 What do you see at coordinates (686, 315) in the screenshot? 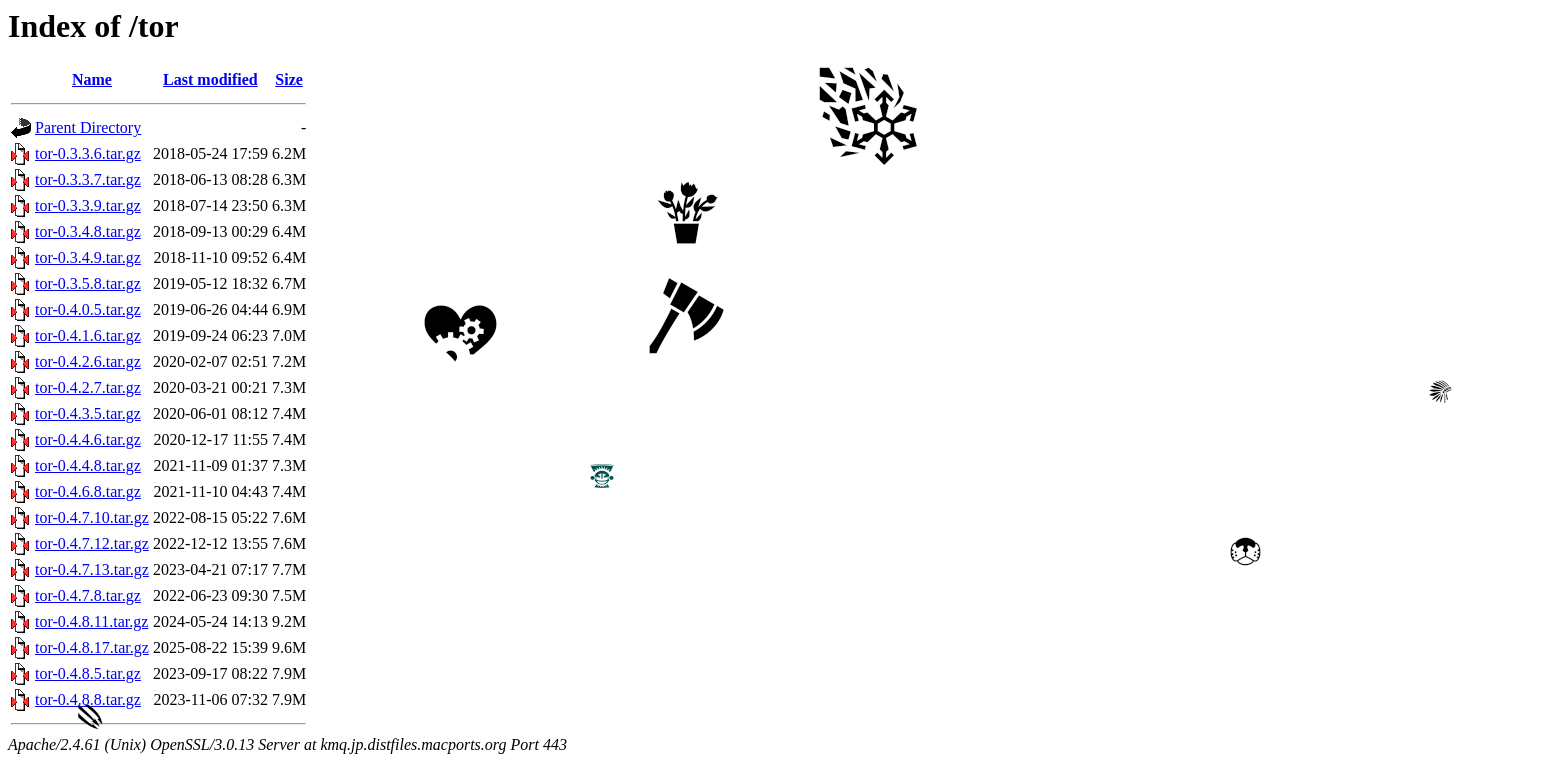
I see `fire axe tool or weapon in a game inventory` at bounding box center [686, 315].